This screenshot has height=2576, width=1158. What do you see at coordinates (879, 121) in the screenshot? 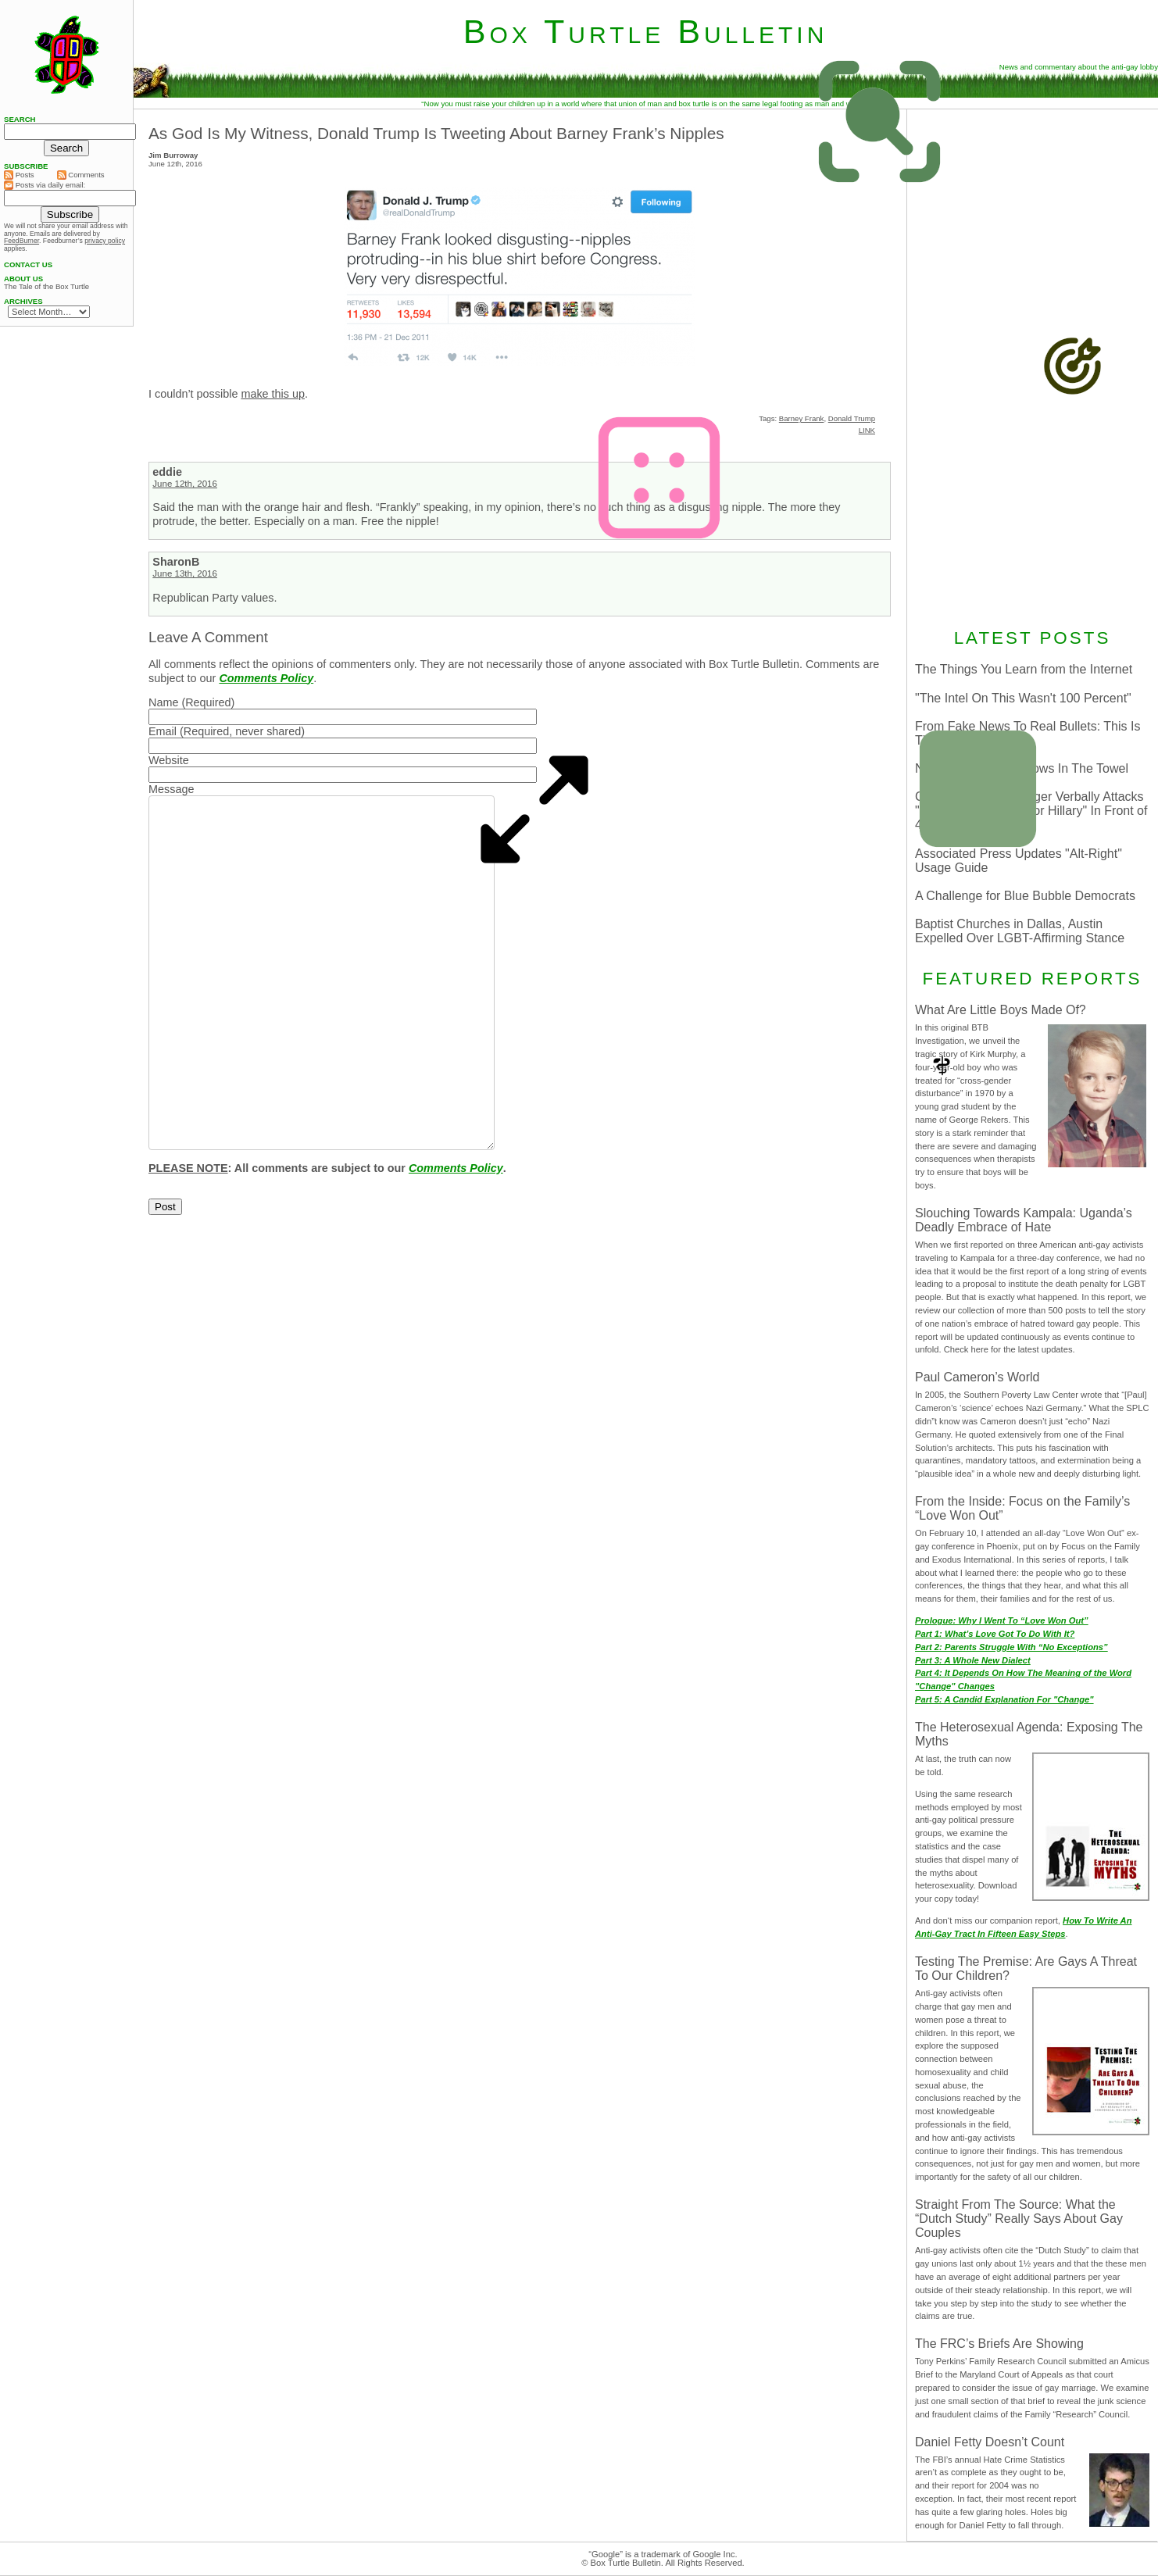
I see `scan and zoom into selected area` at bounding box center [879, 121].